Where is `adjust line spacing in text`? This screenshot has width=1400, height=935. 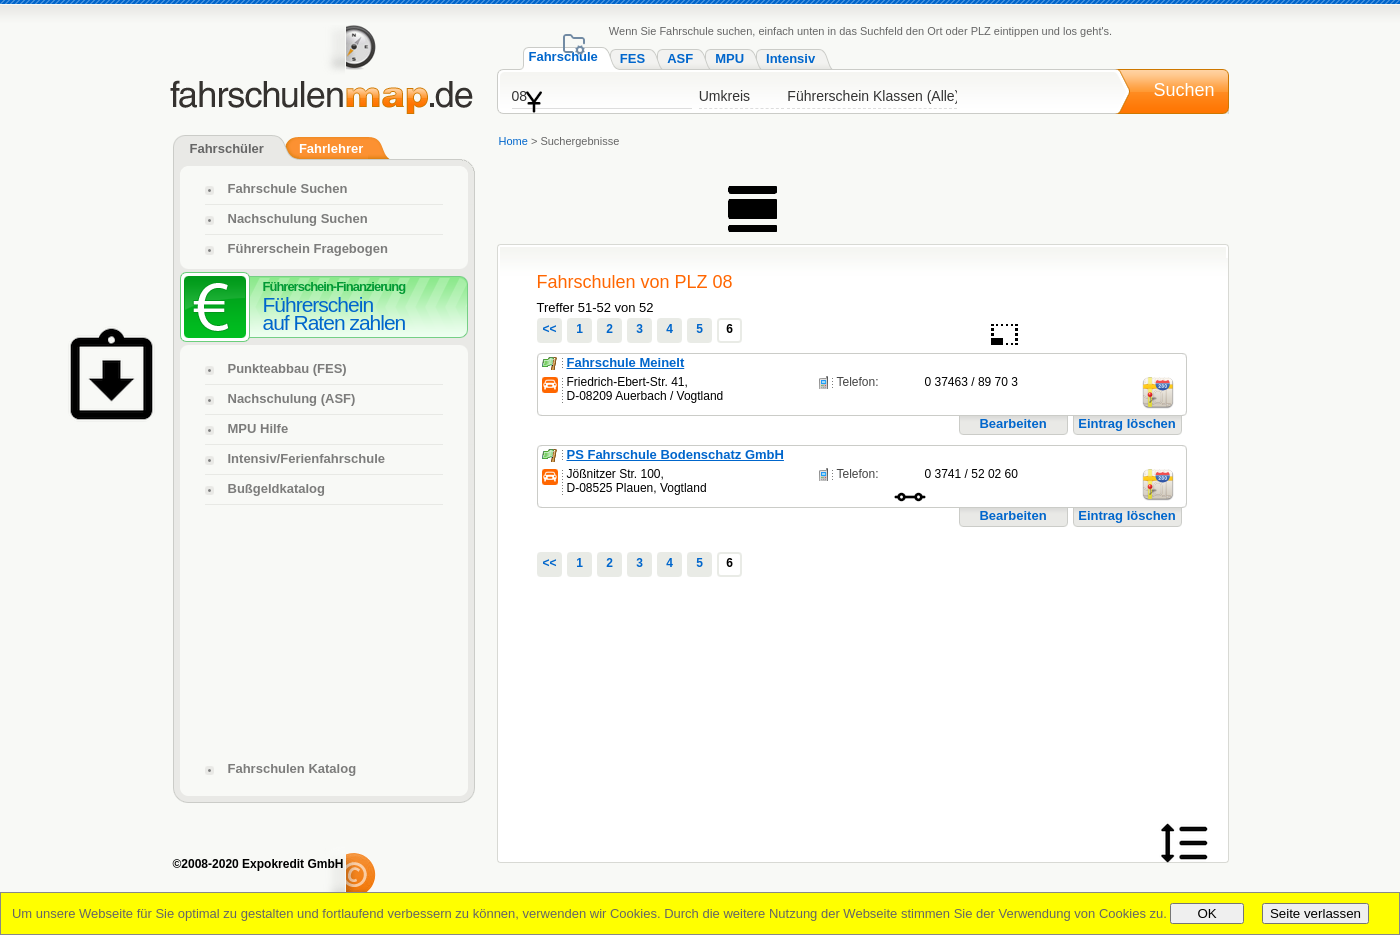
adjust line spacing in text is located at coordinates (1184, 843).